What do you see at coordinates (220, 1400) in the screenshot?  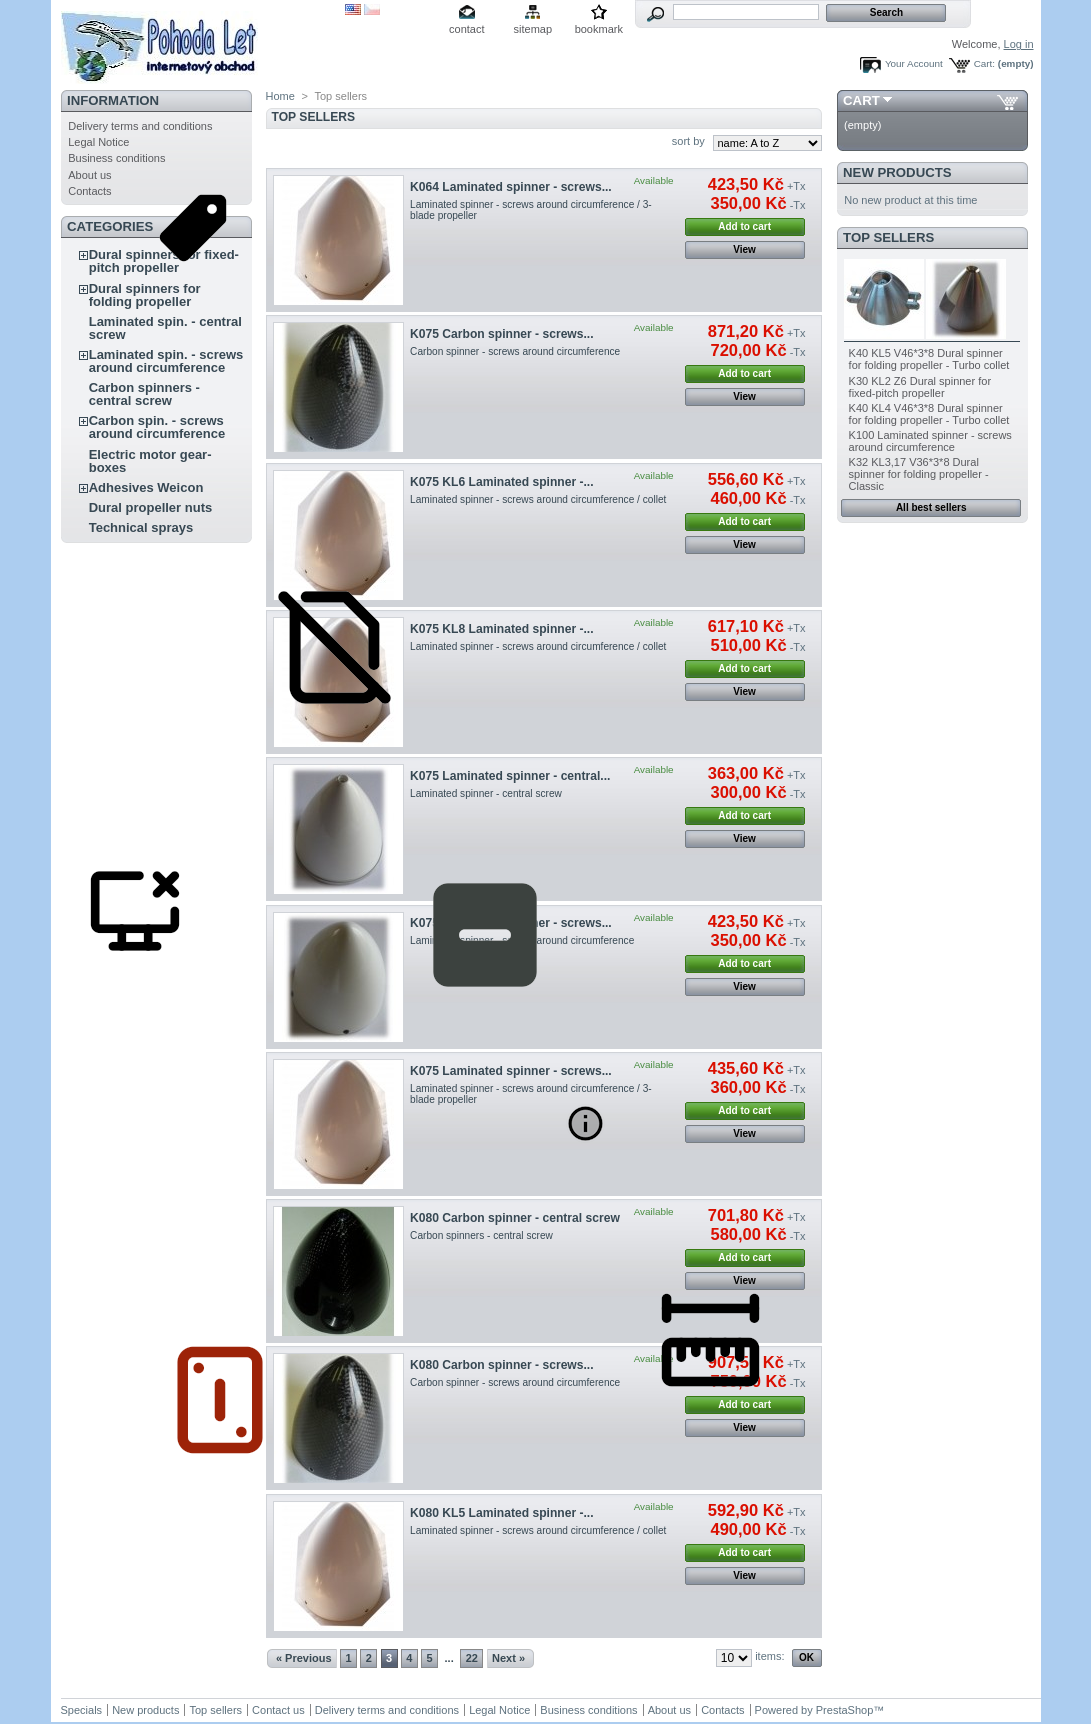 I see `play a card game` at bounding box center [220, 1400].